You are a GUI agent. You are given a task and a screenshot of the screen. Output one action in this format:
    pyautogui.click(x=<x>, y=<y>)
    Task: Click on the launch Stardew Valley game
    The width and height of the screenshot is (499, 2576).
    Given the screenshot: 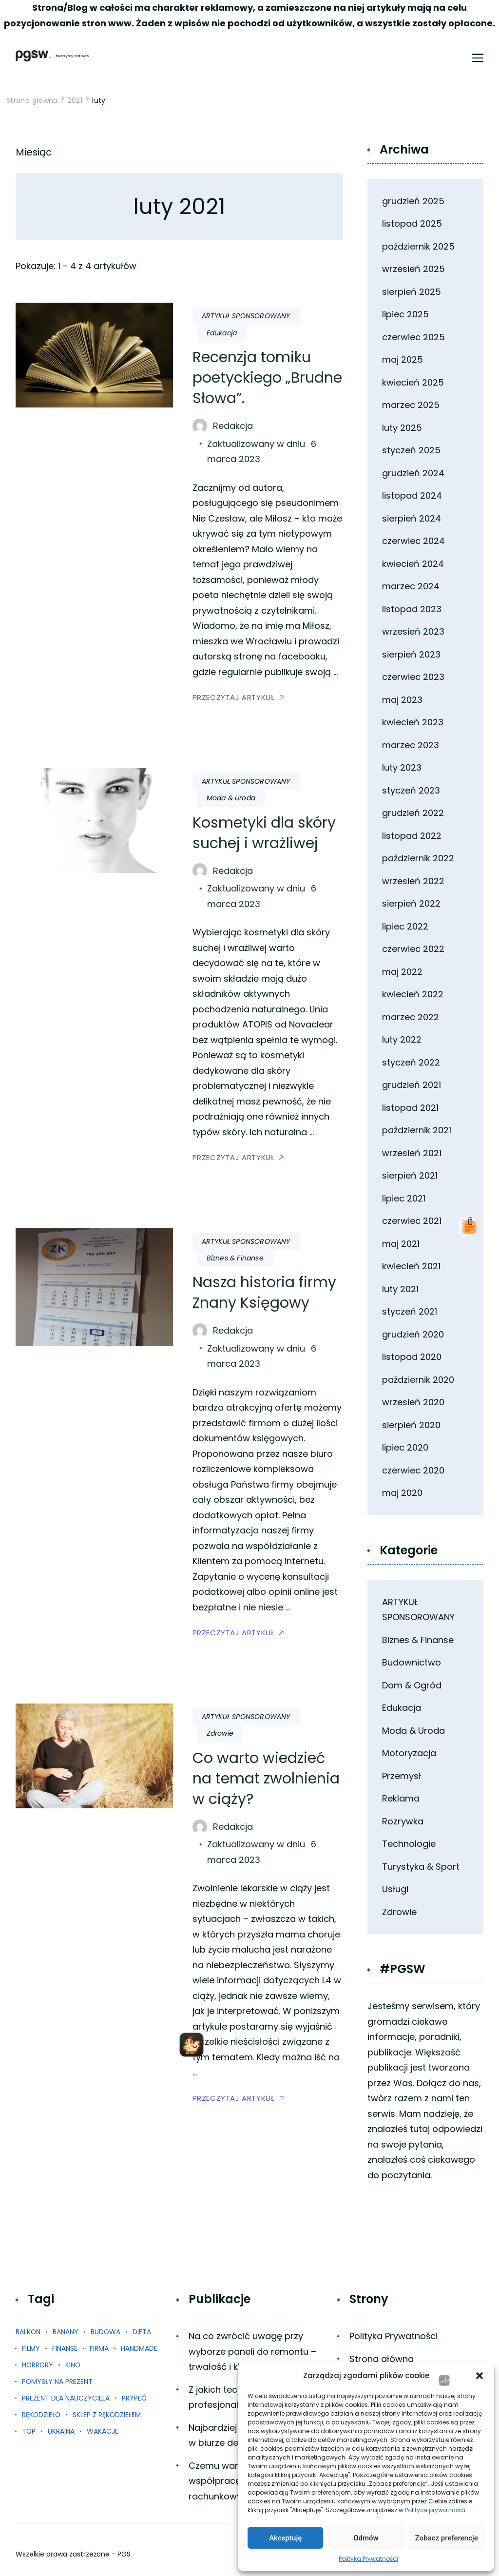 What is the action you would take?
    pyautogui.click(x=192, y=2045)
    